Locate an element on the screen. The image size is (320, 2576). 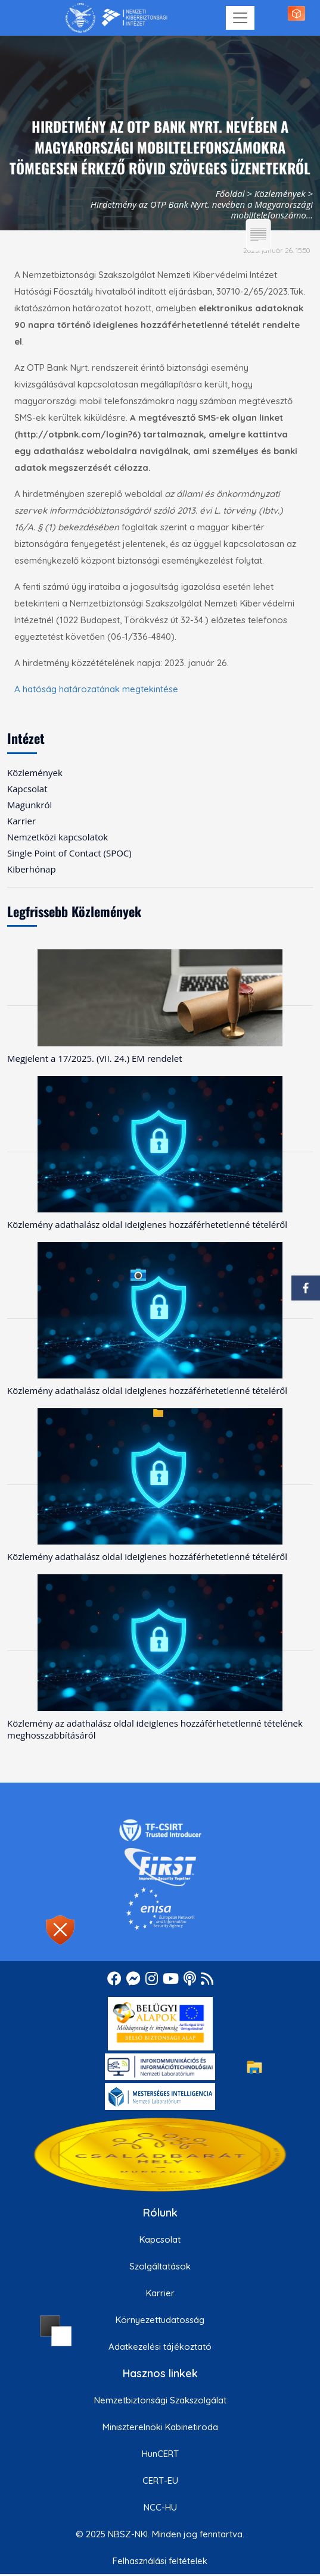
toggle high contrast mode is located at coordinates (55, 2331).